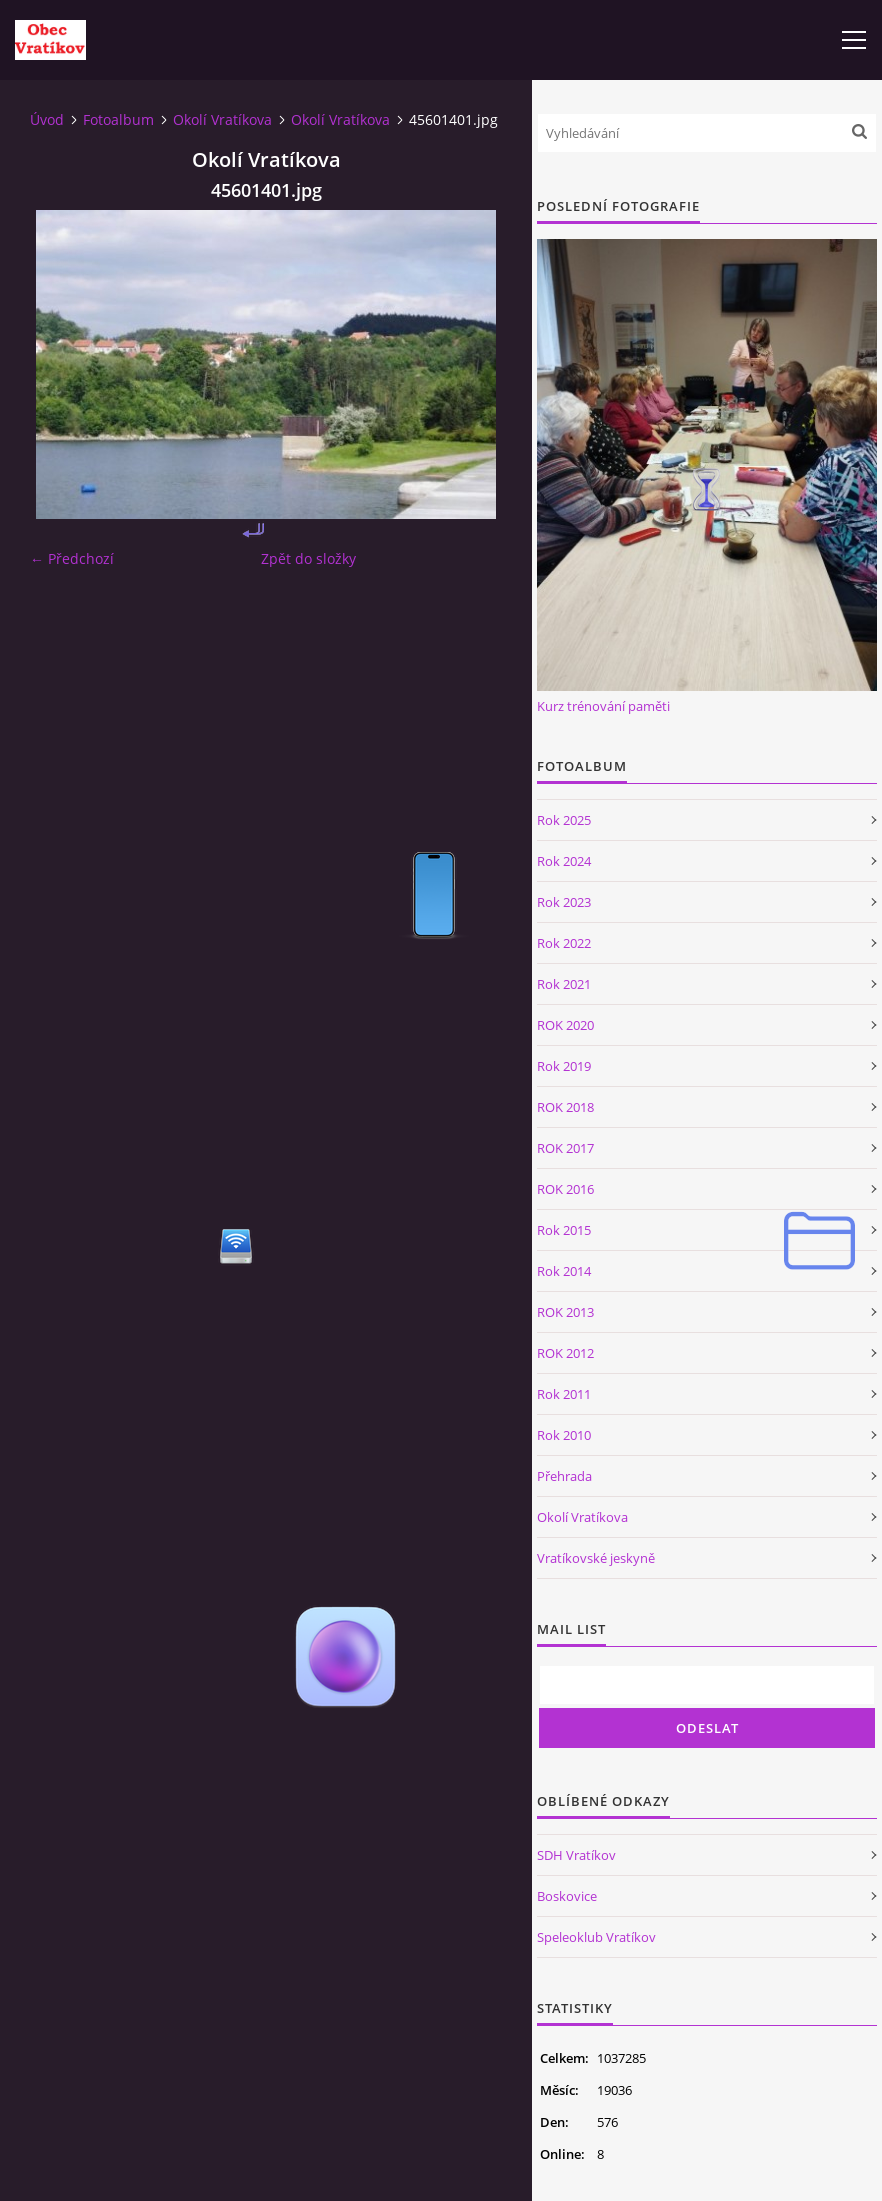  I want to click on iPhone 15 Pro device connected, so click(434, 896).